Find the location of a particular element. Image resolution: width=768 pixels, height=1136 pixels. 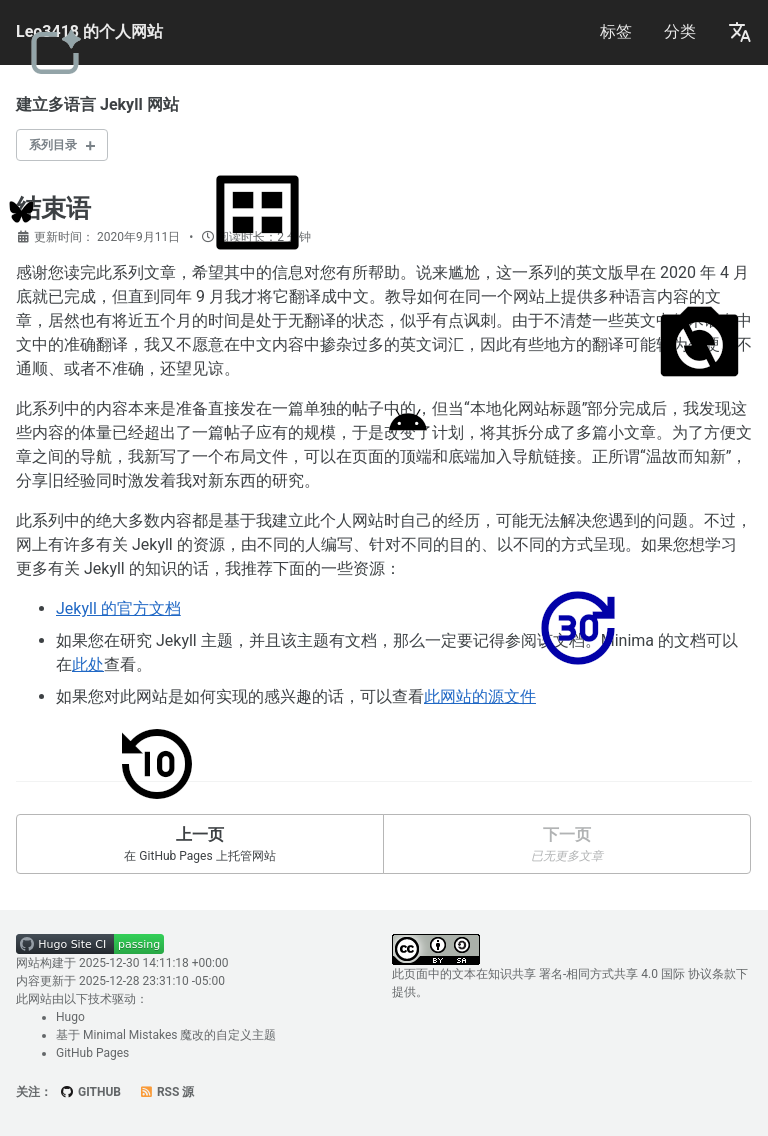

android operating system logo is located at coordinates (408, 422).